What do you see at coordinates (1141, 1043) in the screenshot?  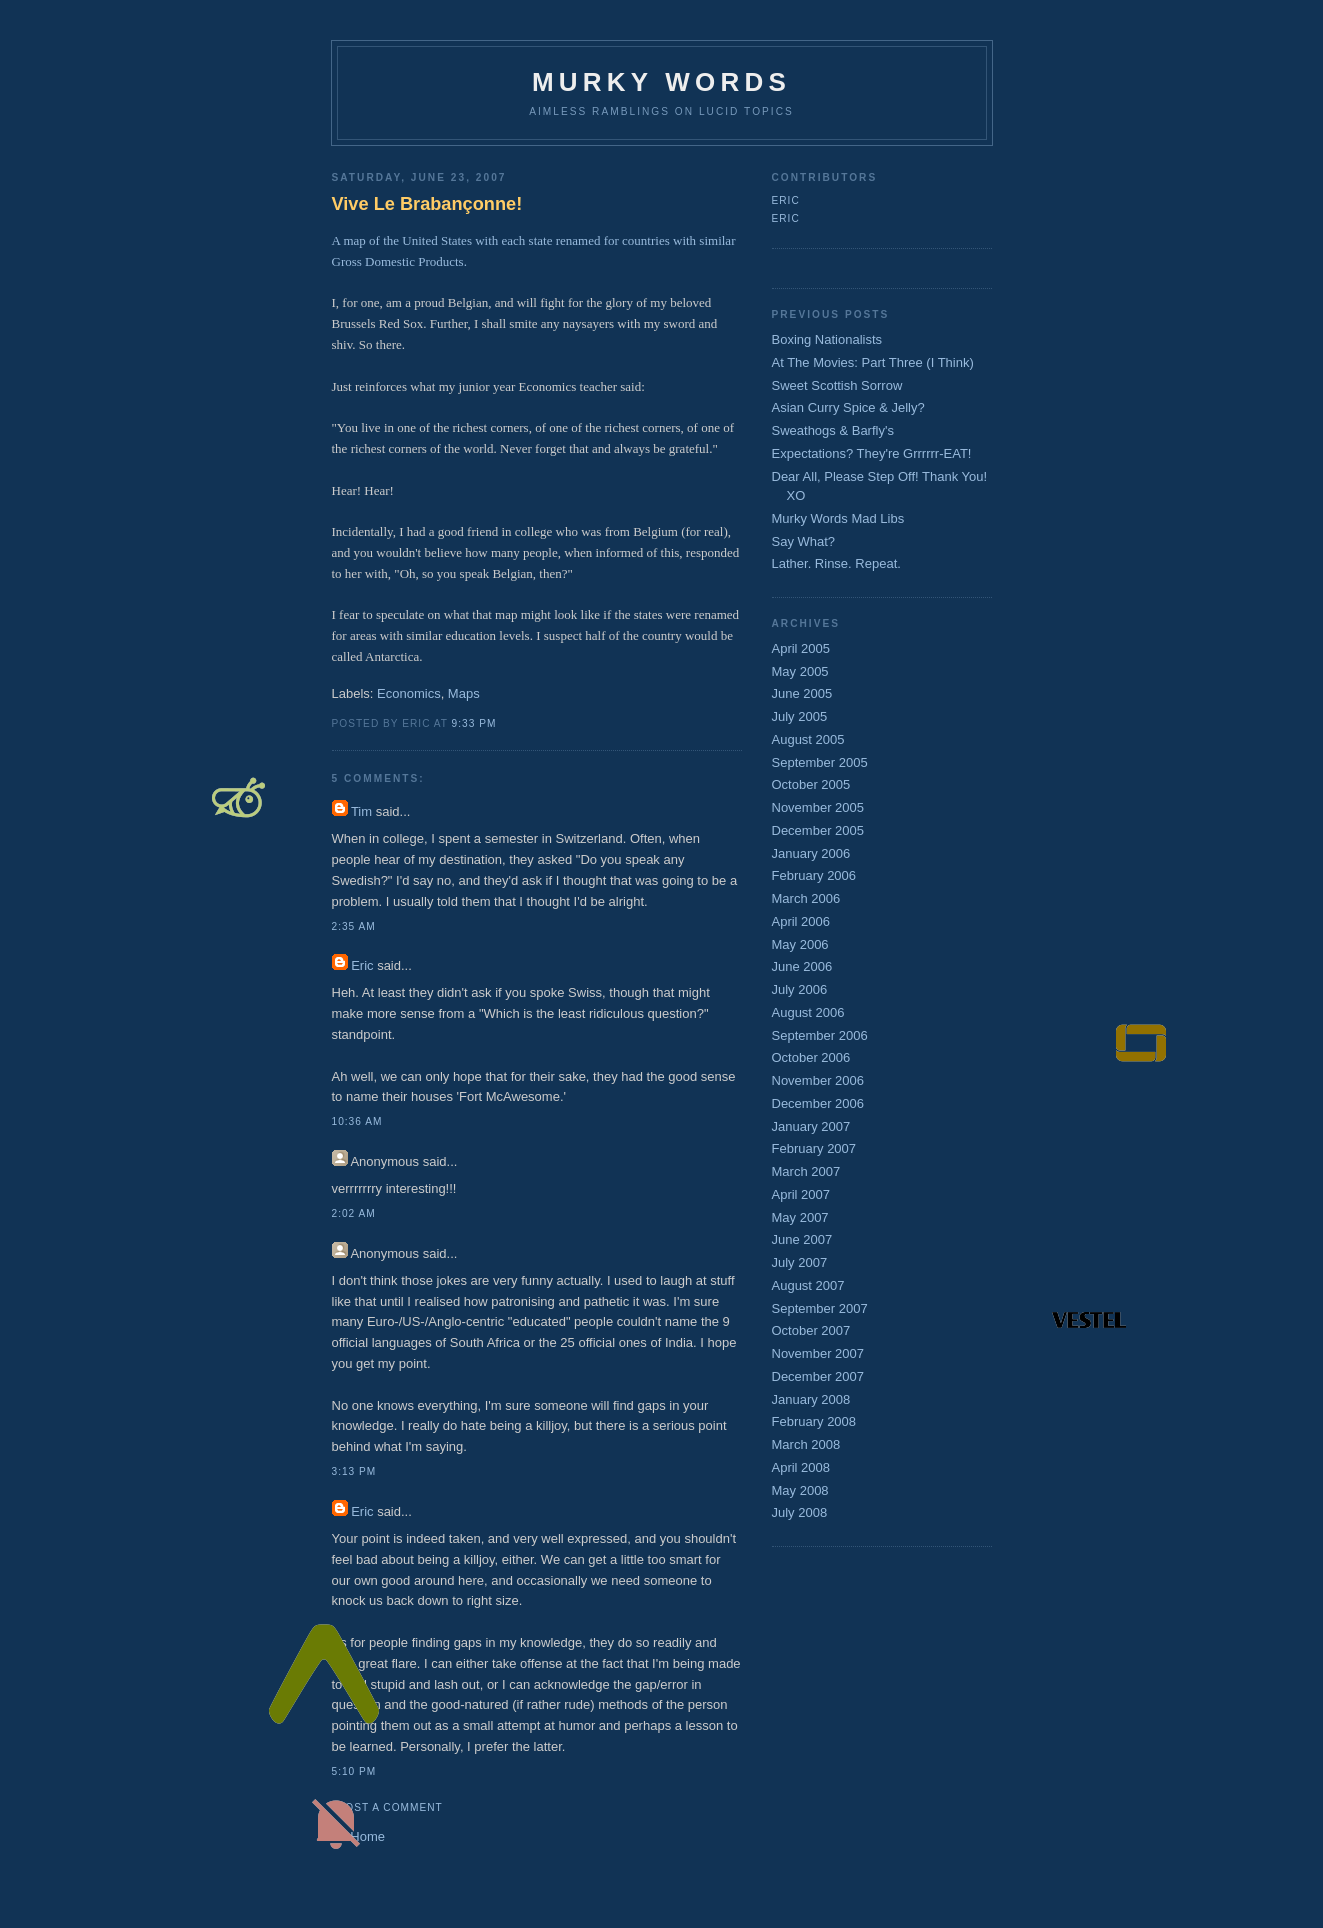 I see `open google tv app` at bounding box center [1141, 1043].